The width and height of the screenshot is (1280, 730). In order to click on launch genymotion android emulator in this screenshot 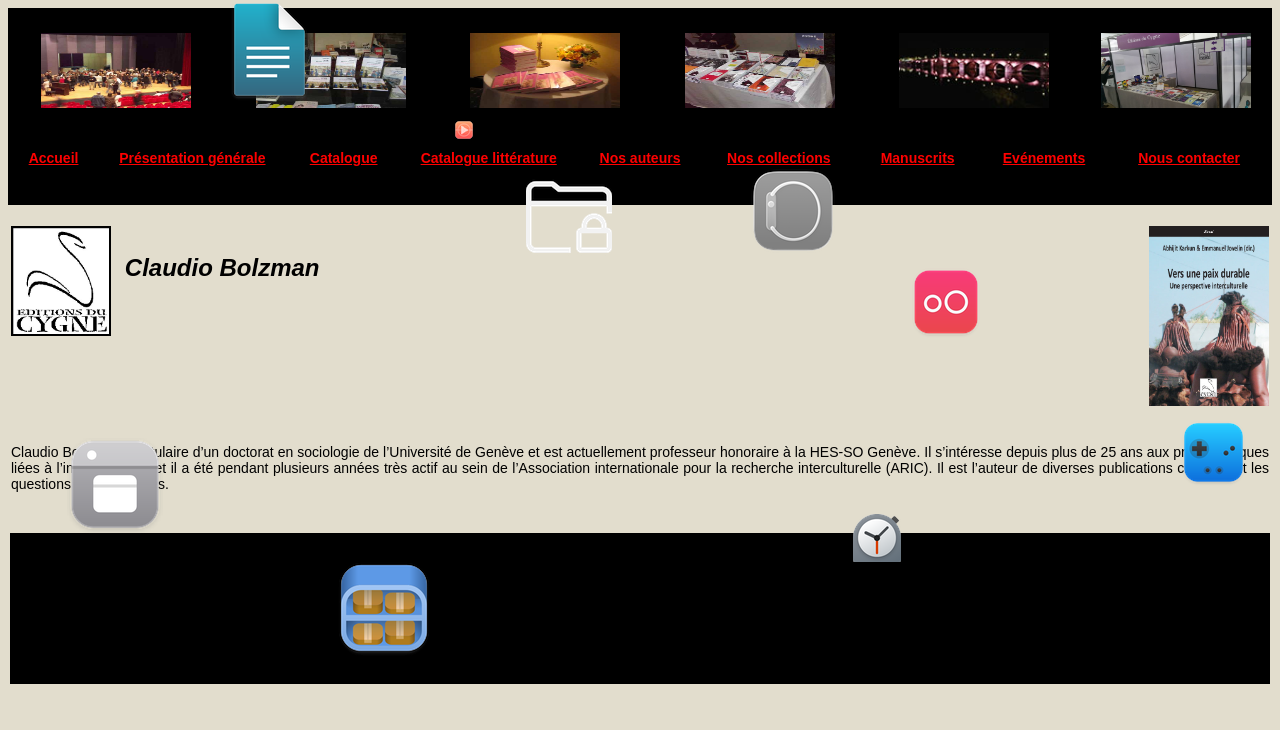, I will do `click(946, 302)`.